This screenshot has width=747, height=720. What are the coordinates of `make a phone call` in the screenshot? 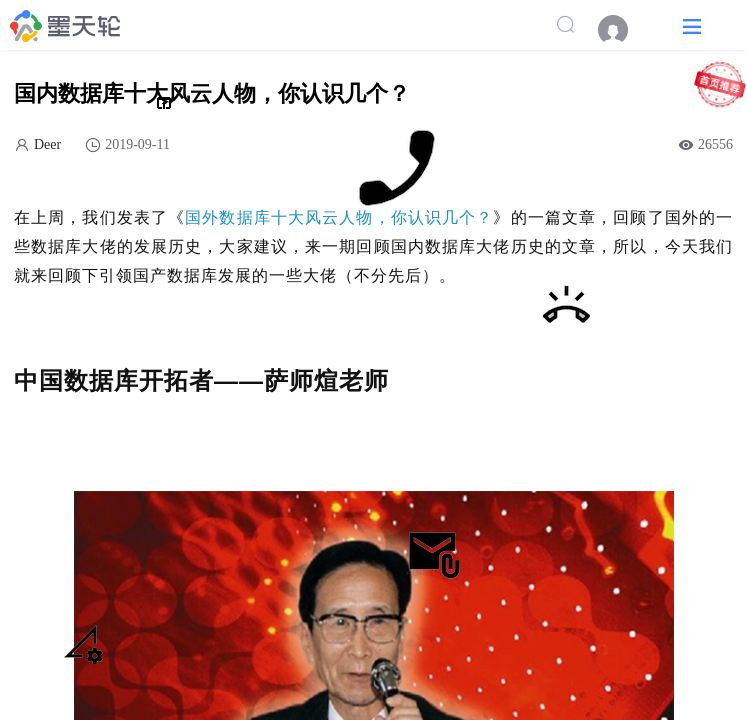 It's located at (397, 168).